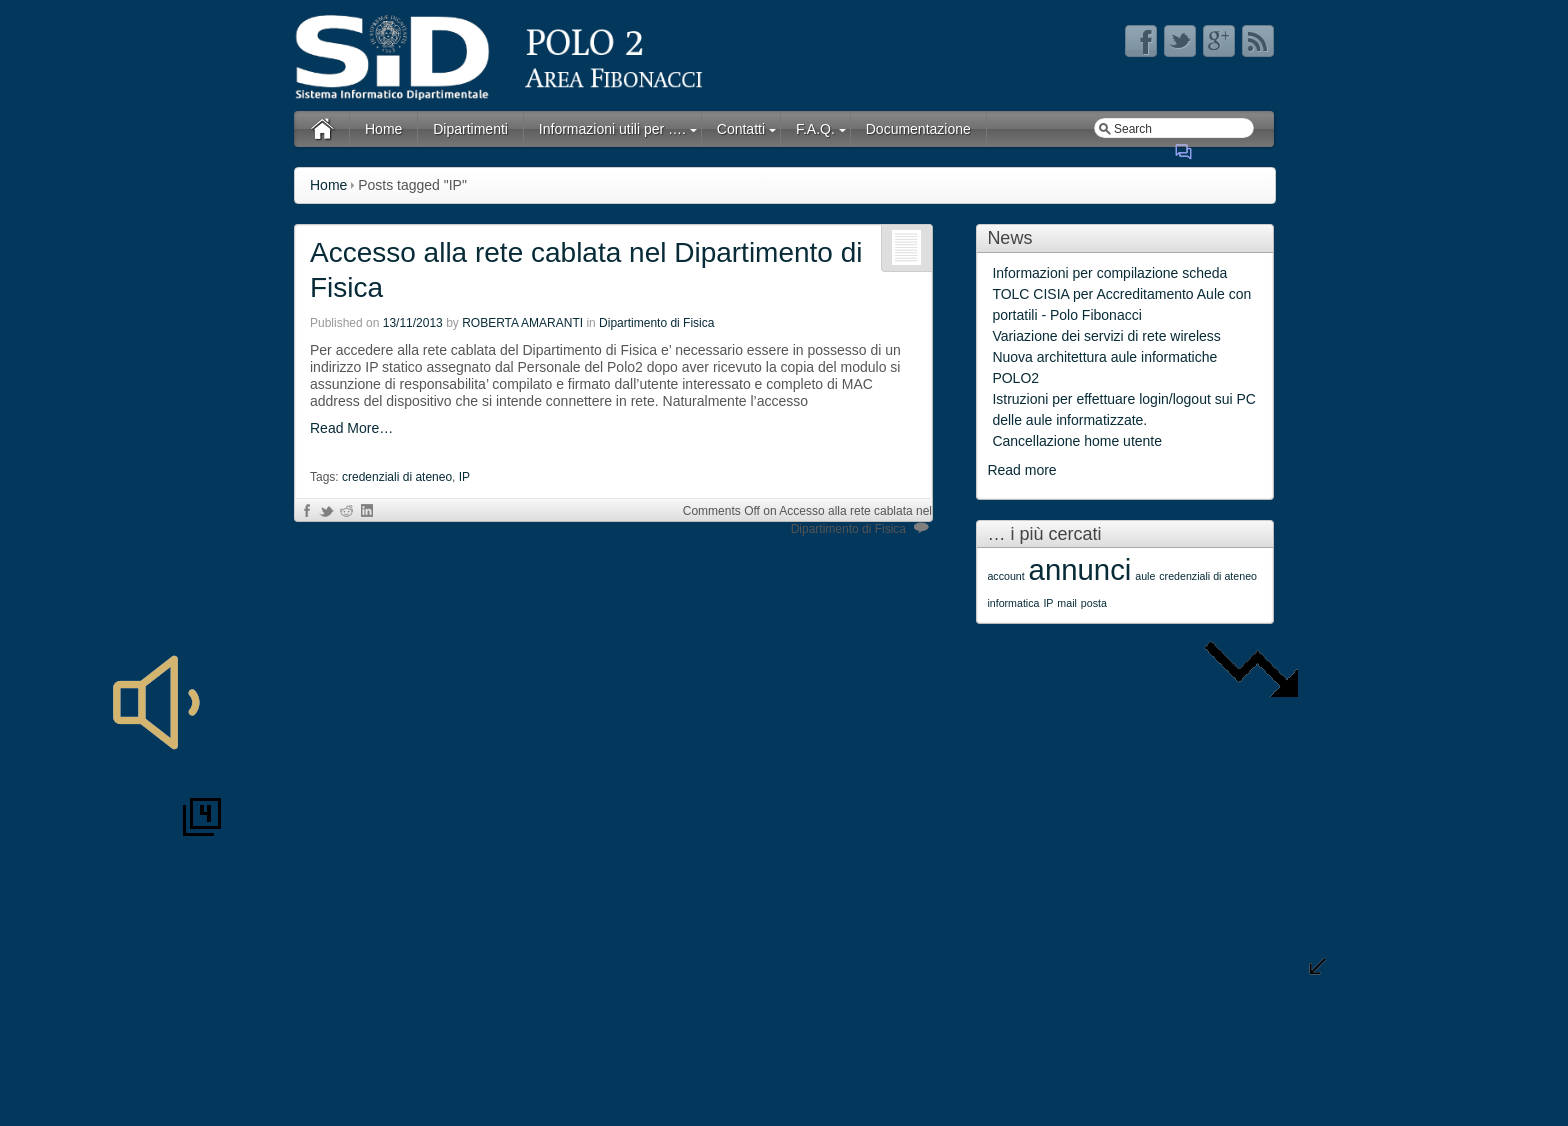 Image resolution: width=1568 pixels, height=1126 pixels. Describe the element at coordinates (1317, 966) in the screenshot. I see `navigate or move southwest on a map` at that location.